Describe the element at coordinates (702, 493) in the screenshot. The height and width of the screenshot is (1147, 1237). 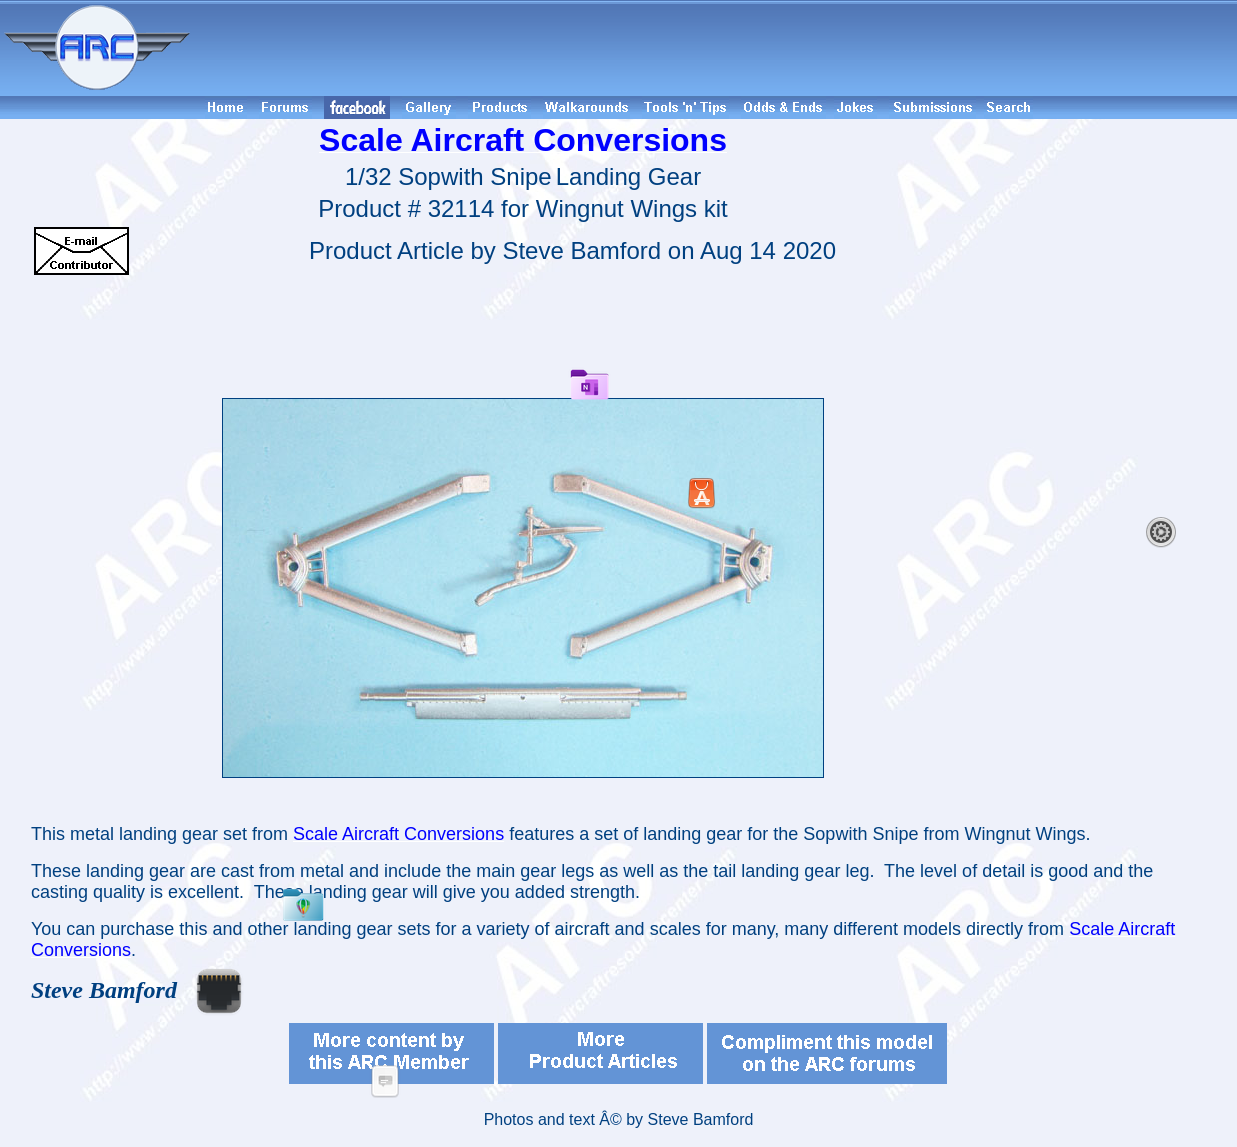
I see `open the app center to browse and install applications` at that location.